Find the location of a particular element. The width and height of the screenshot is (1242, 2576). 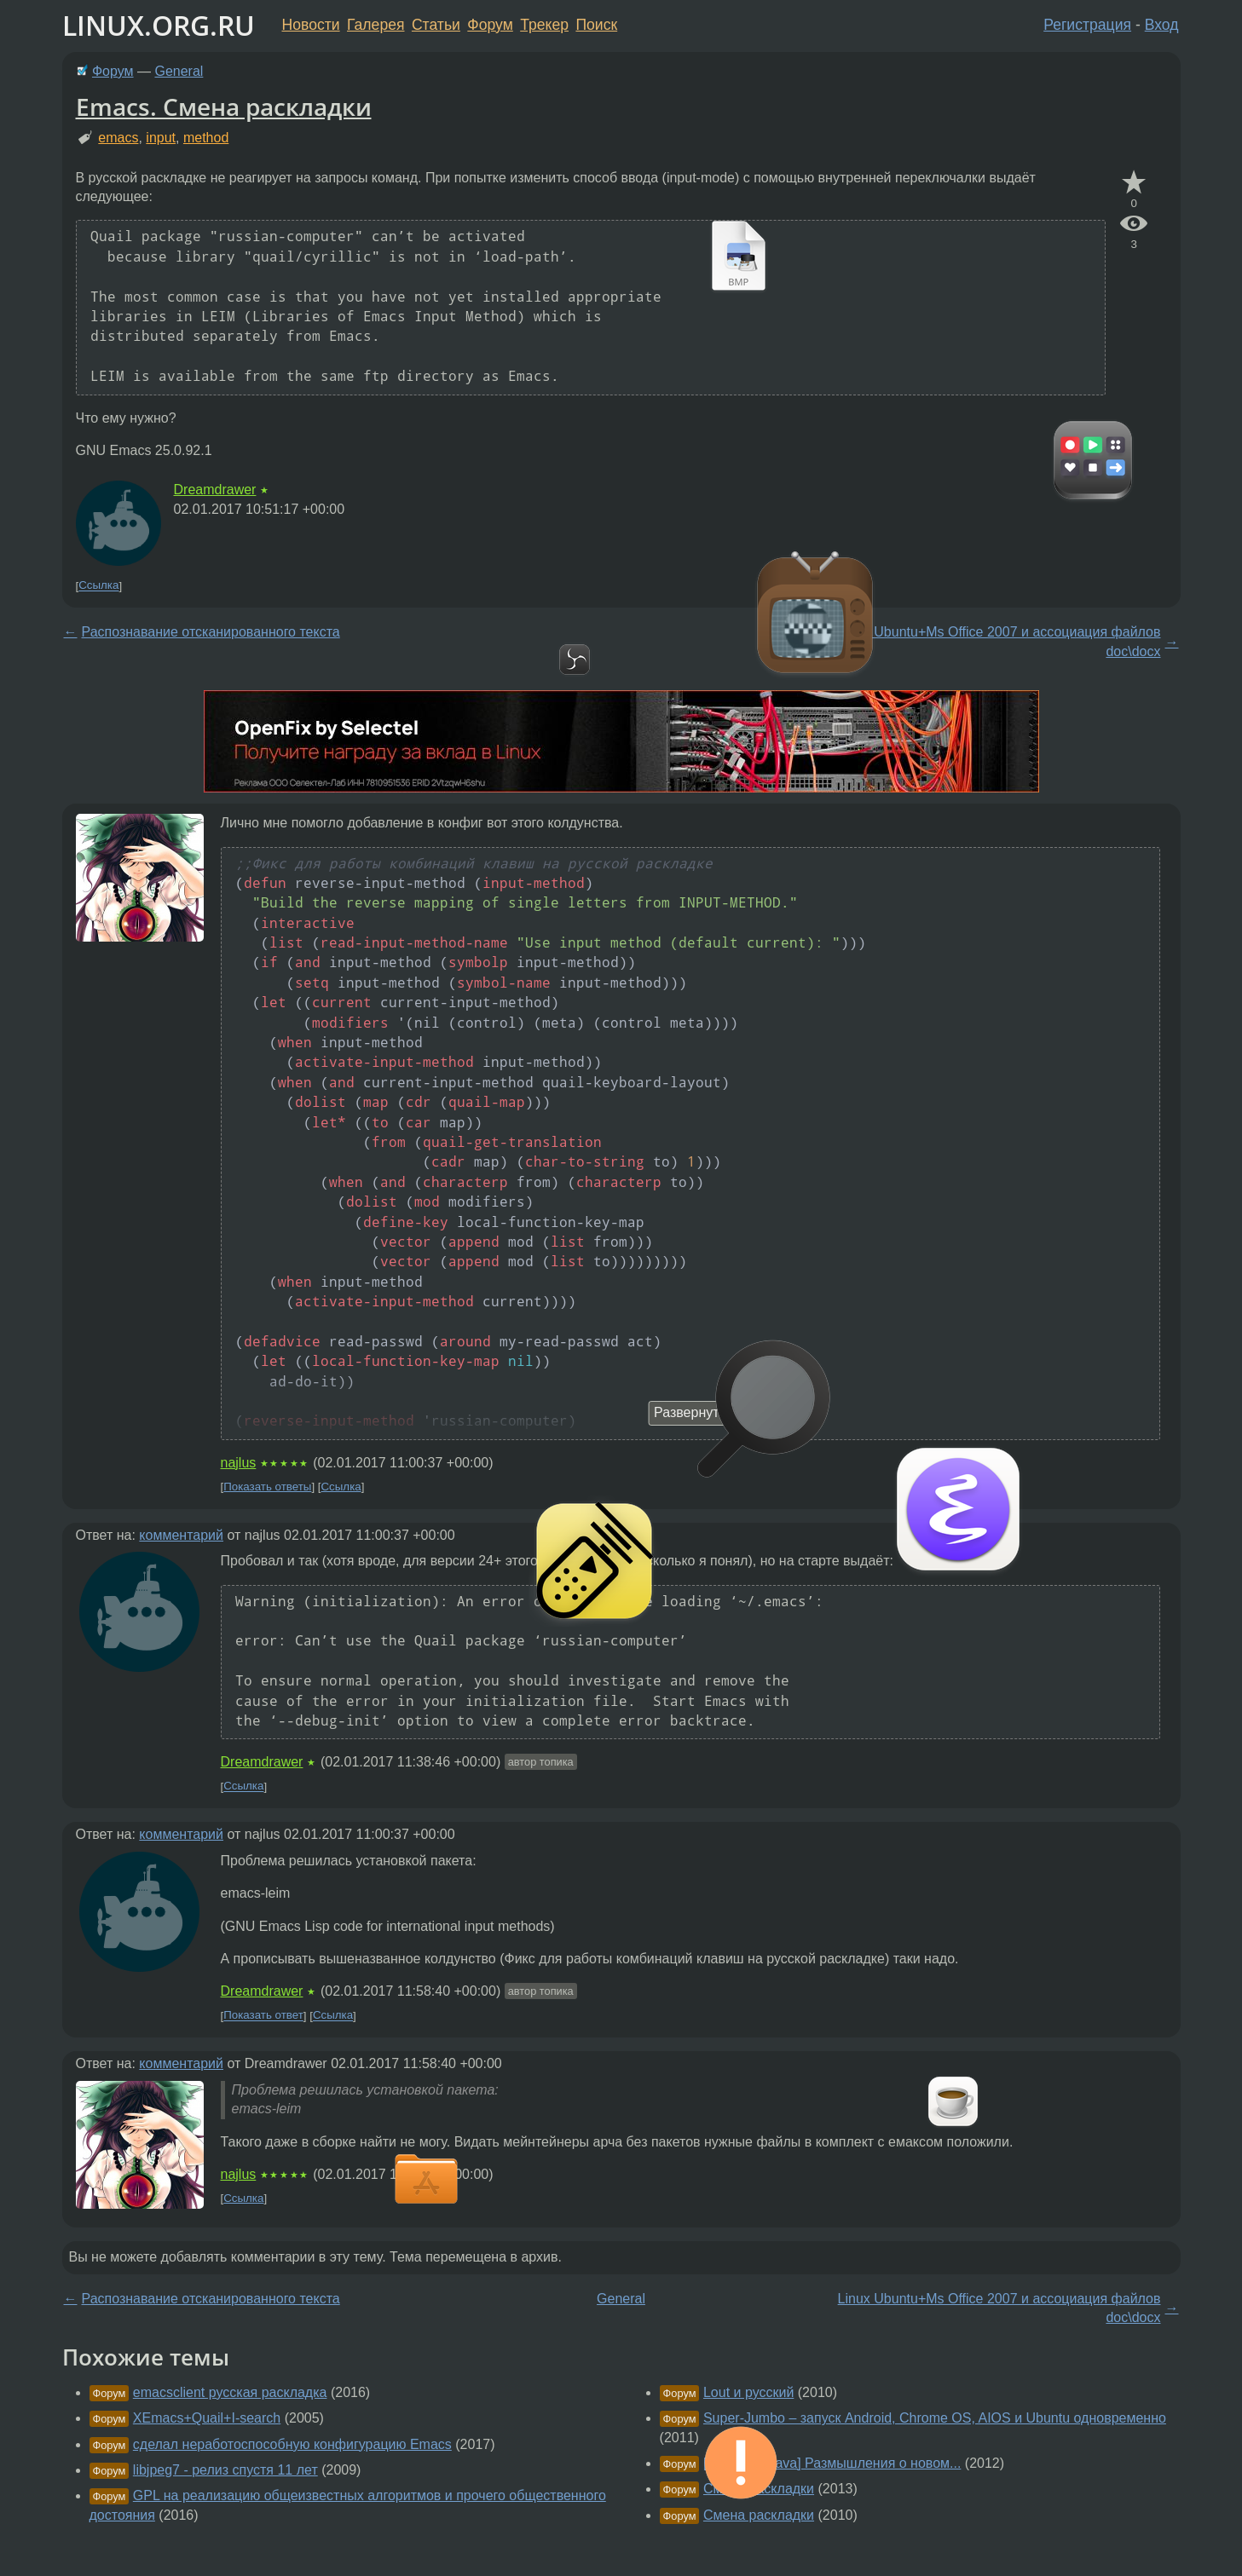

open the search app is located at coordinates (763, 1406).